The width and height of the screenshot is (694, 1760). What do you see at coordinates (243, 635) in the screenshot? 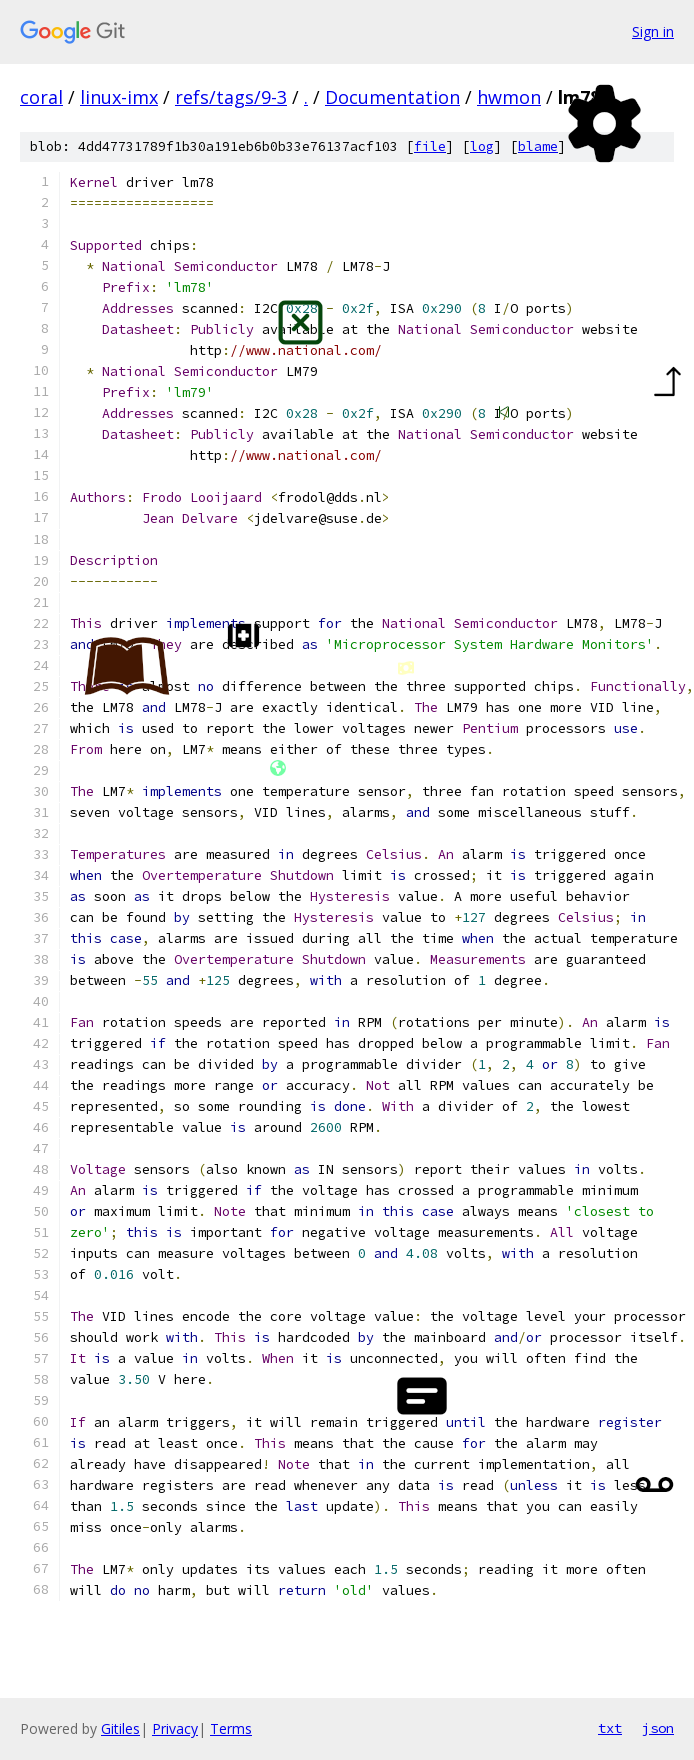
I see `access medical information or first aid resources` at bounding box center [243, 635].